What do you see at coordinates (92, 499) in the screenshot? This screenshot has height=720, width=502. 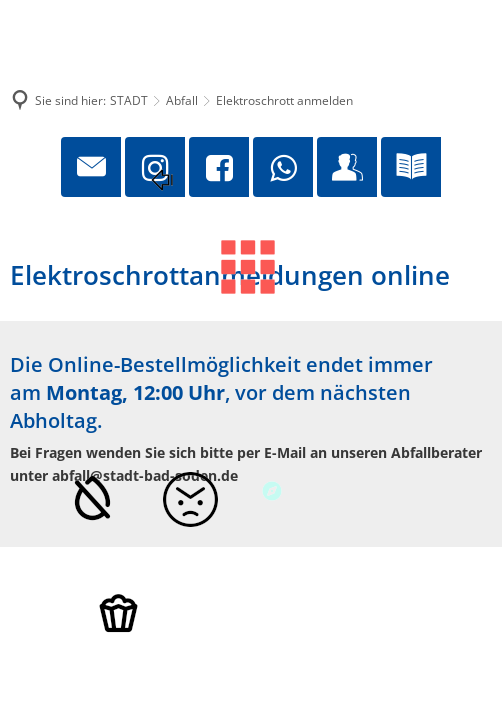 I see `disable water or liquid detection` at bounding box center [92, 499].